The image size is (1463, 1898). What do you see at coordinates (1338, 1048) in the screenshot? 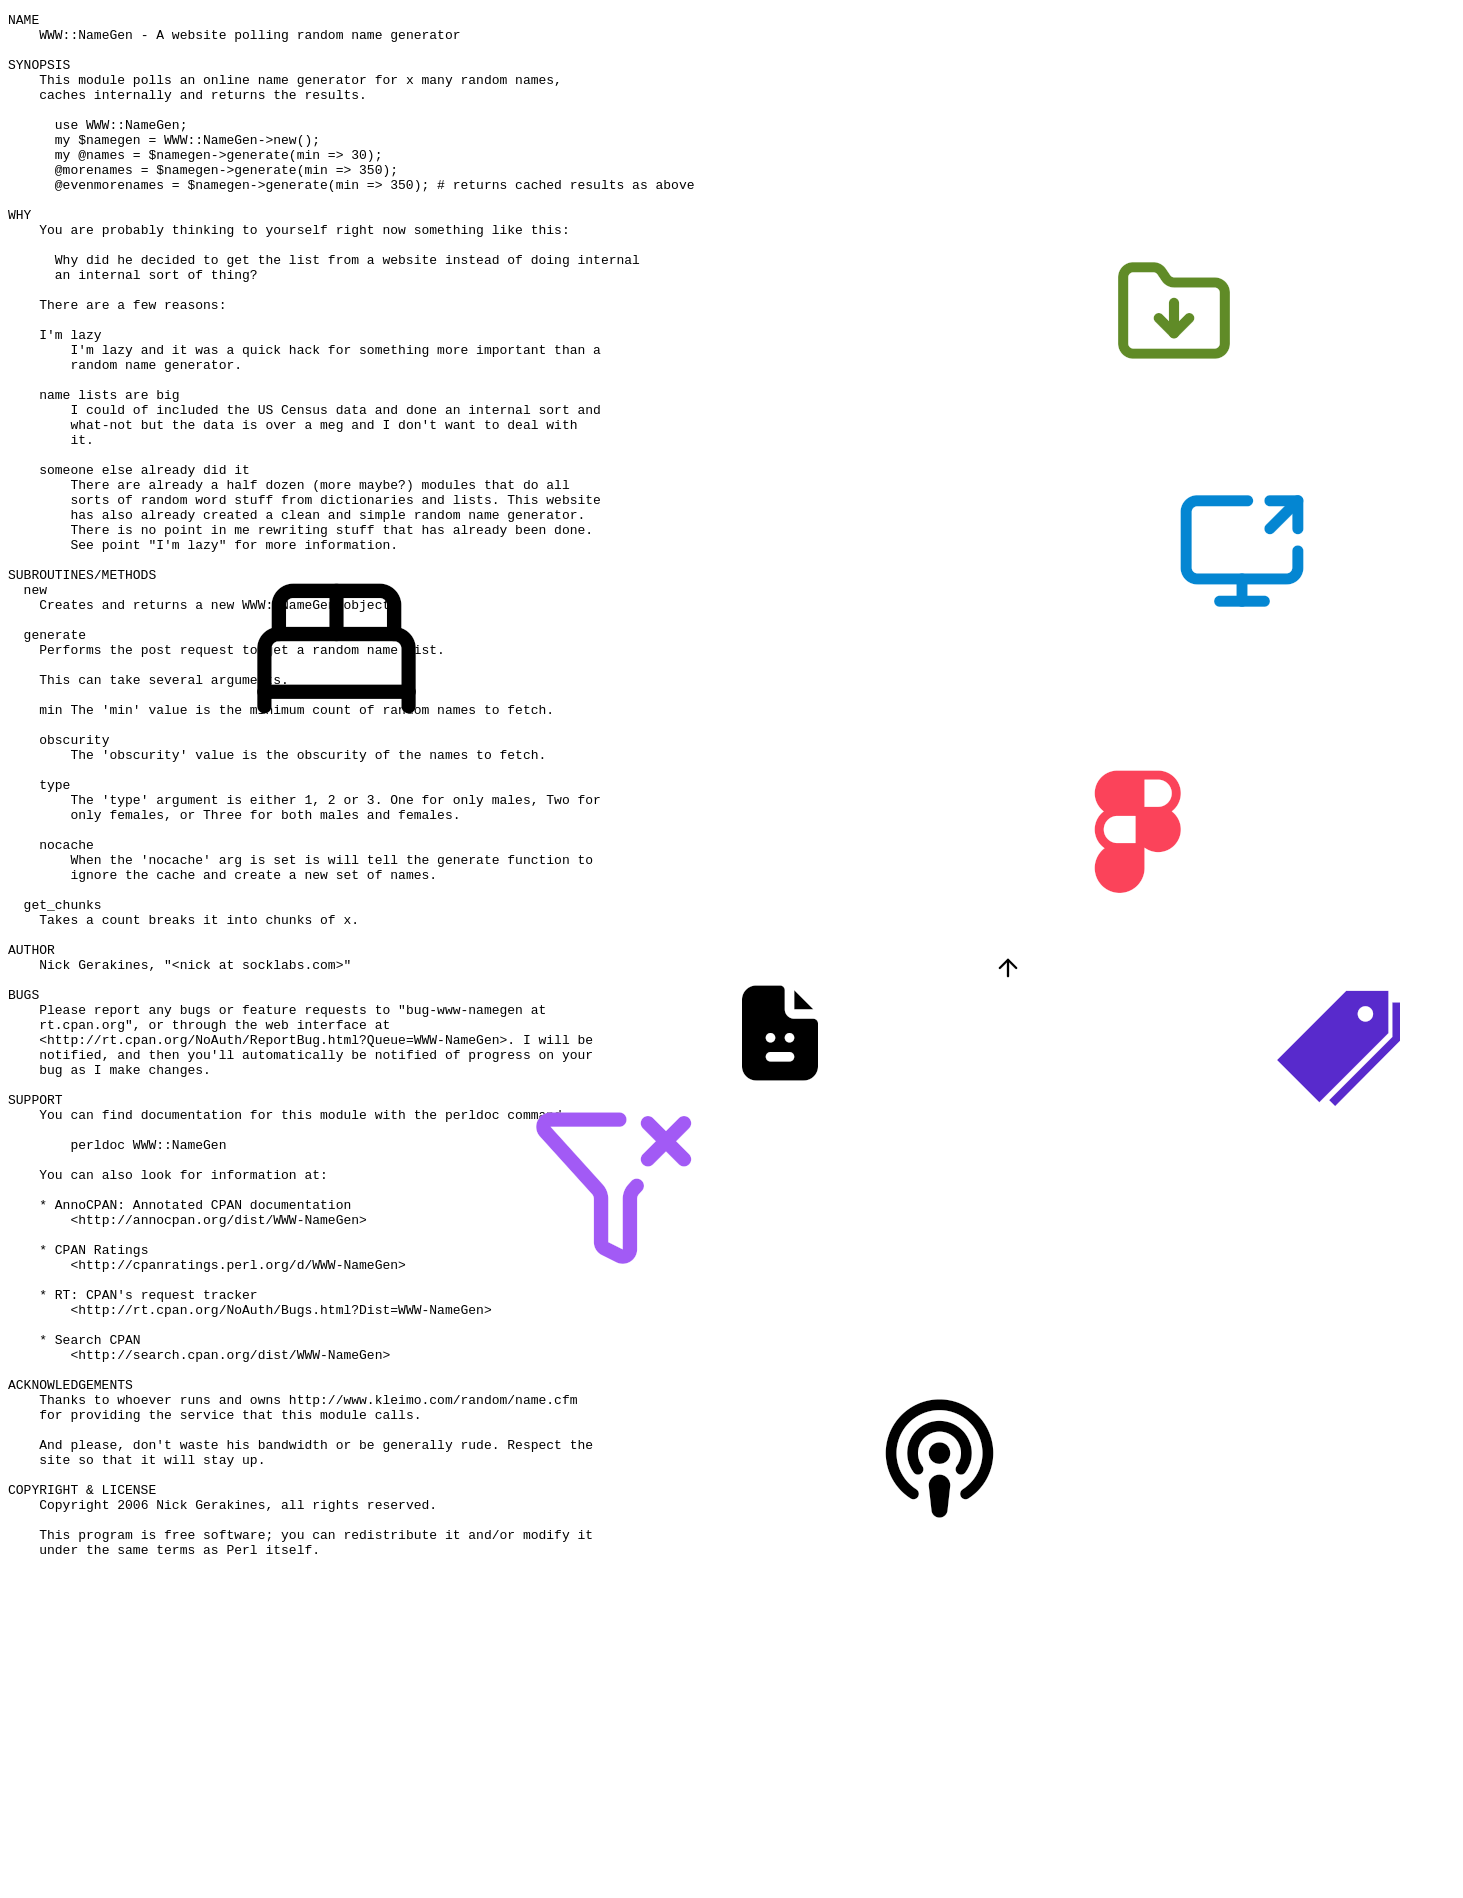
I see `view or manage tags` at bounding box center [1338, 1048].